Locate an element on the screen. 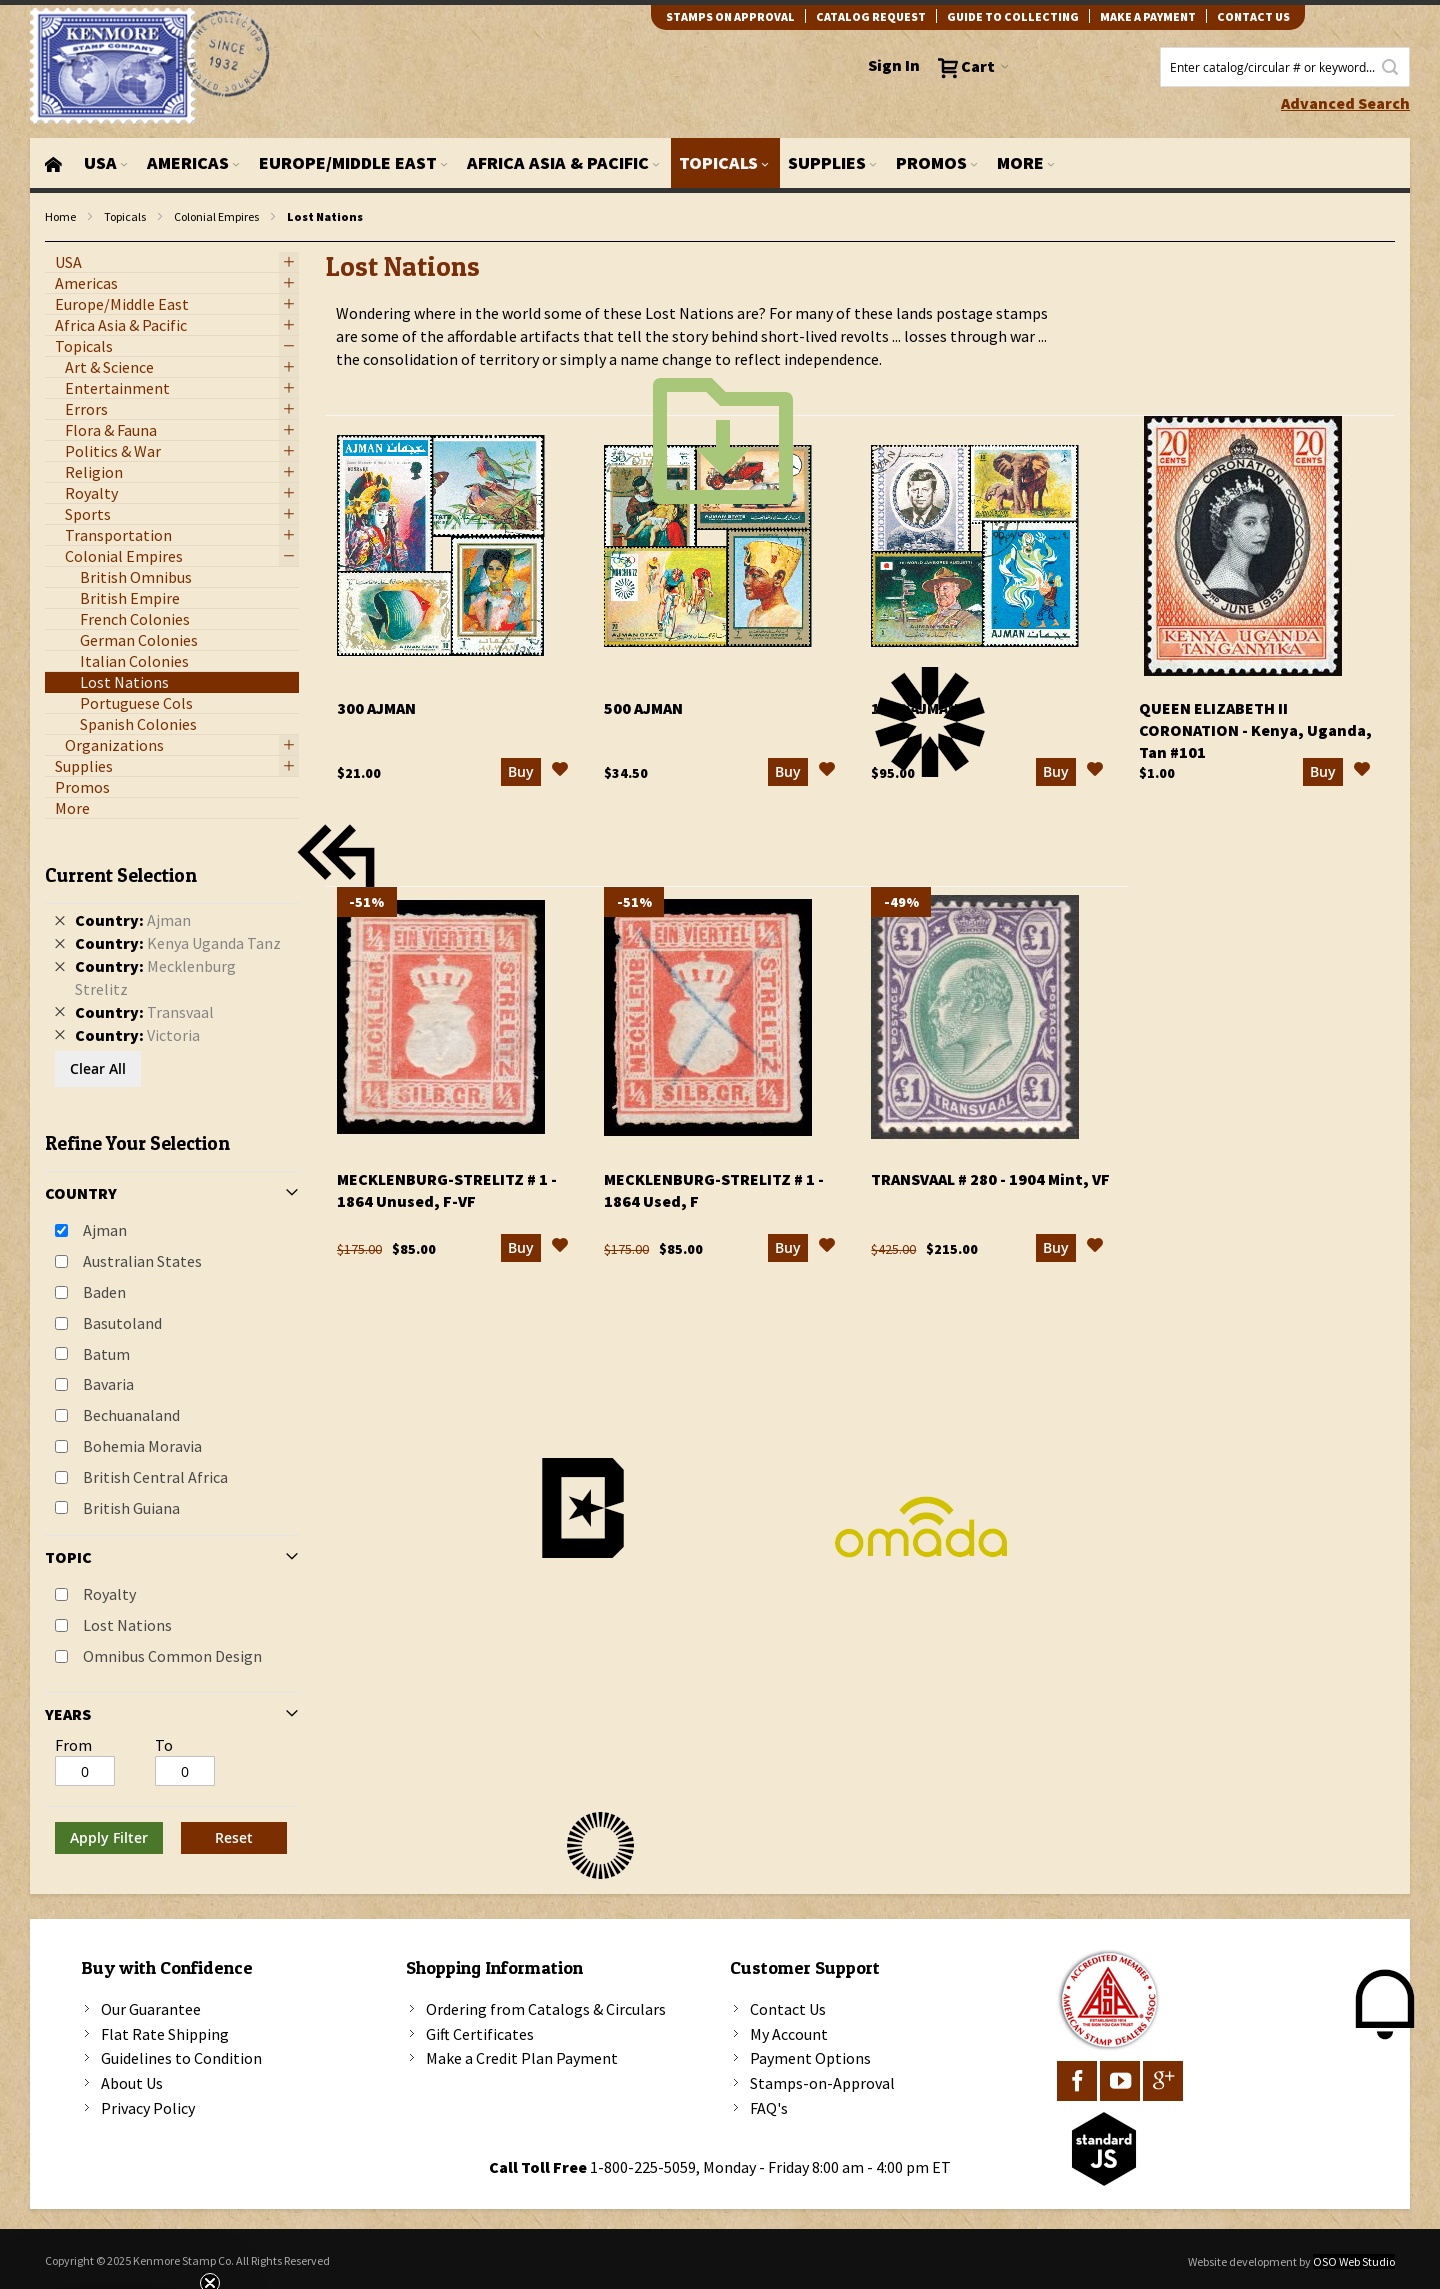 The width and height of the screenshot is (1440, 2289). standardjs javascript linting tool logo is located at coordinates (1104, 2149).